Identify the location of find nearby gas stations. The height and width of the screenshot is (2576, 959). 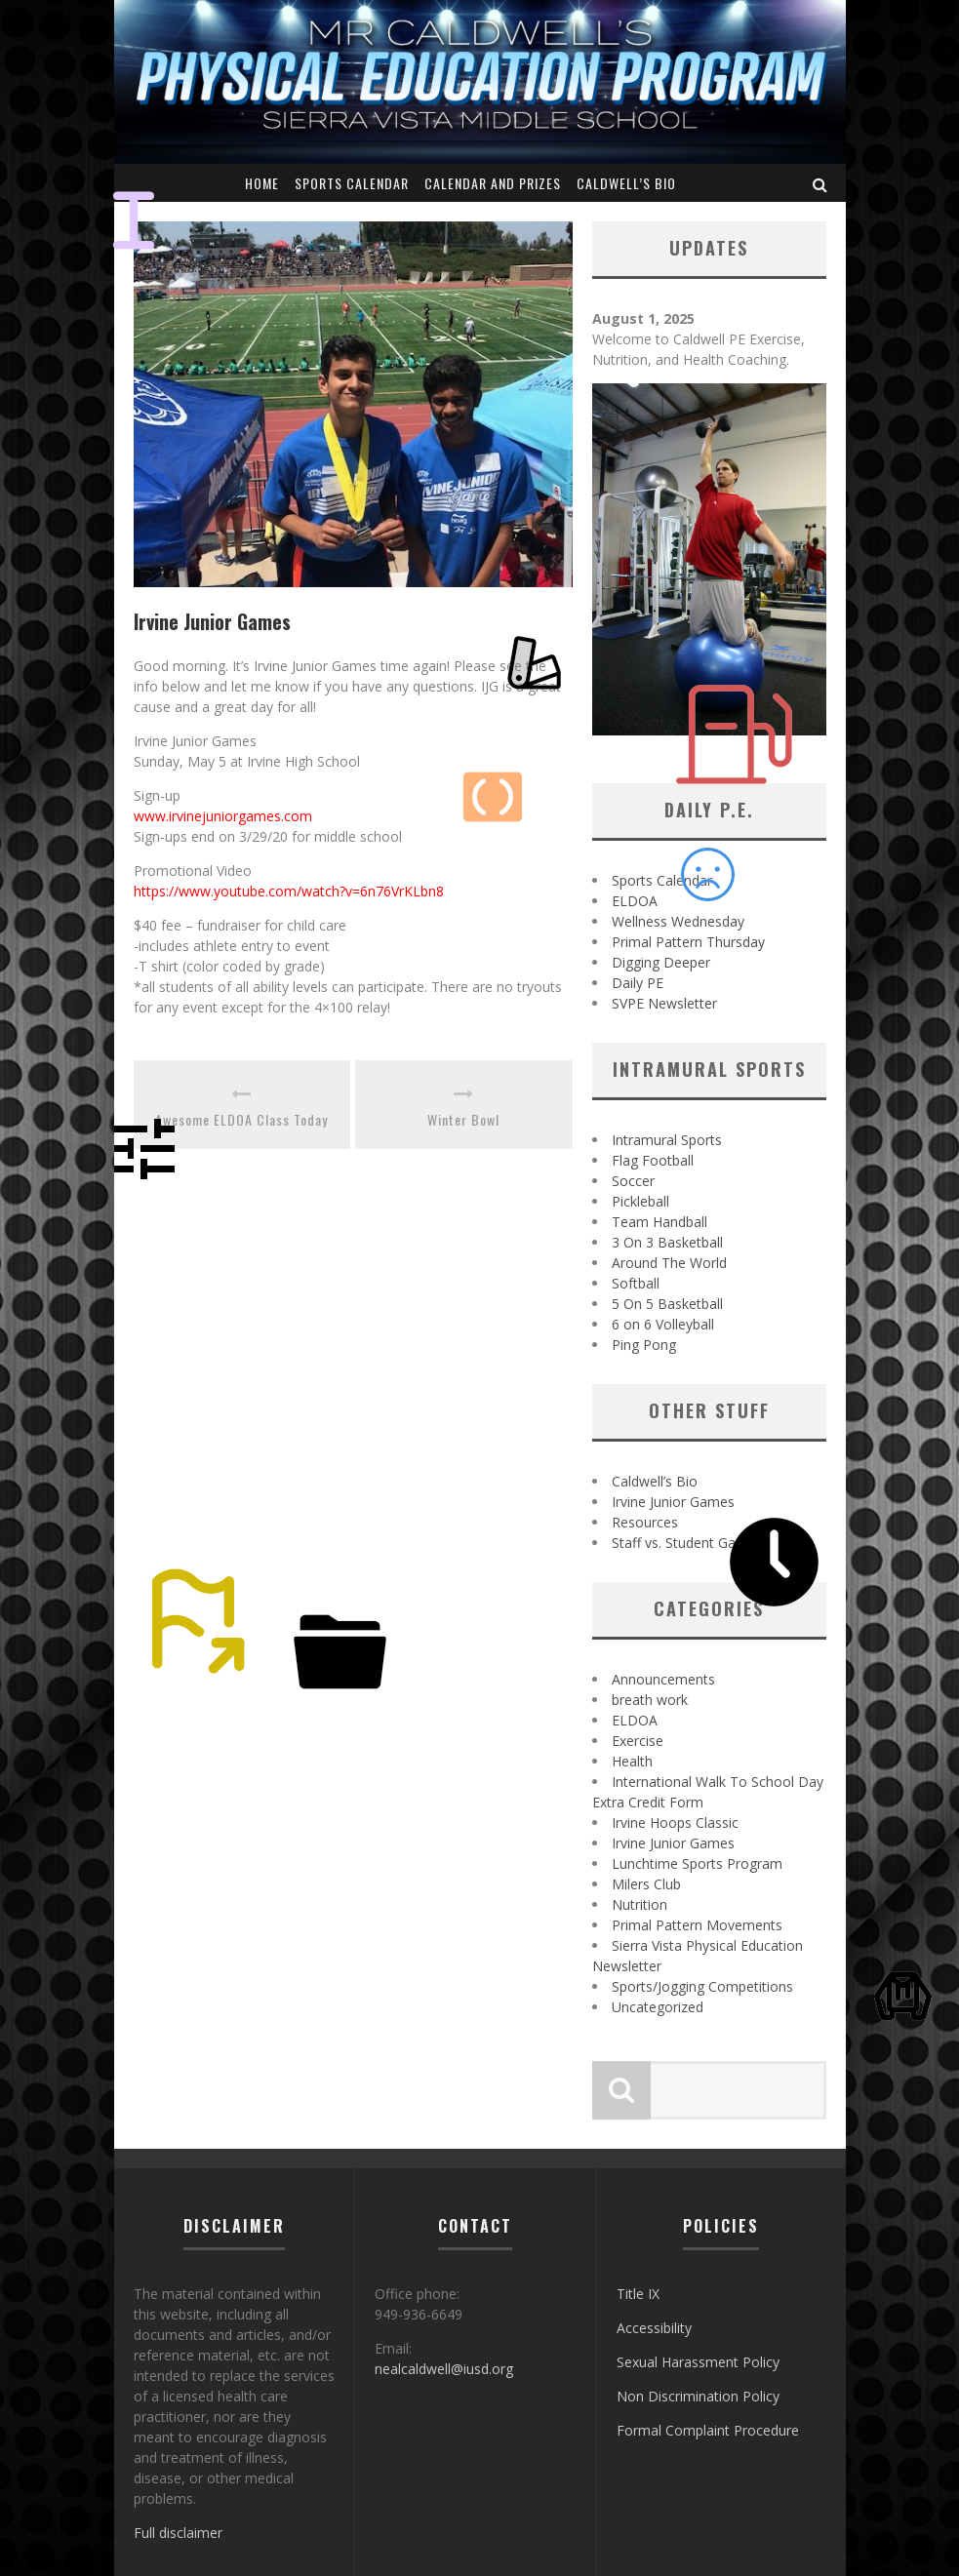
(730, 734).